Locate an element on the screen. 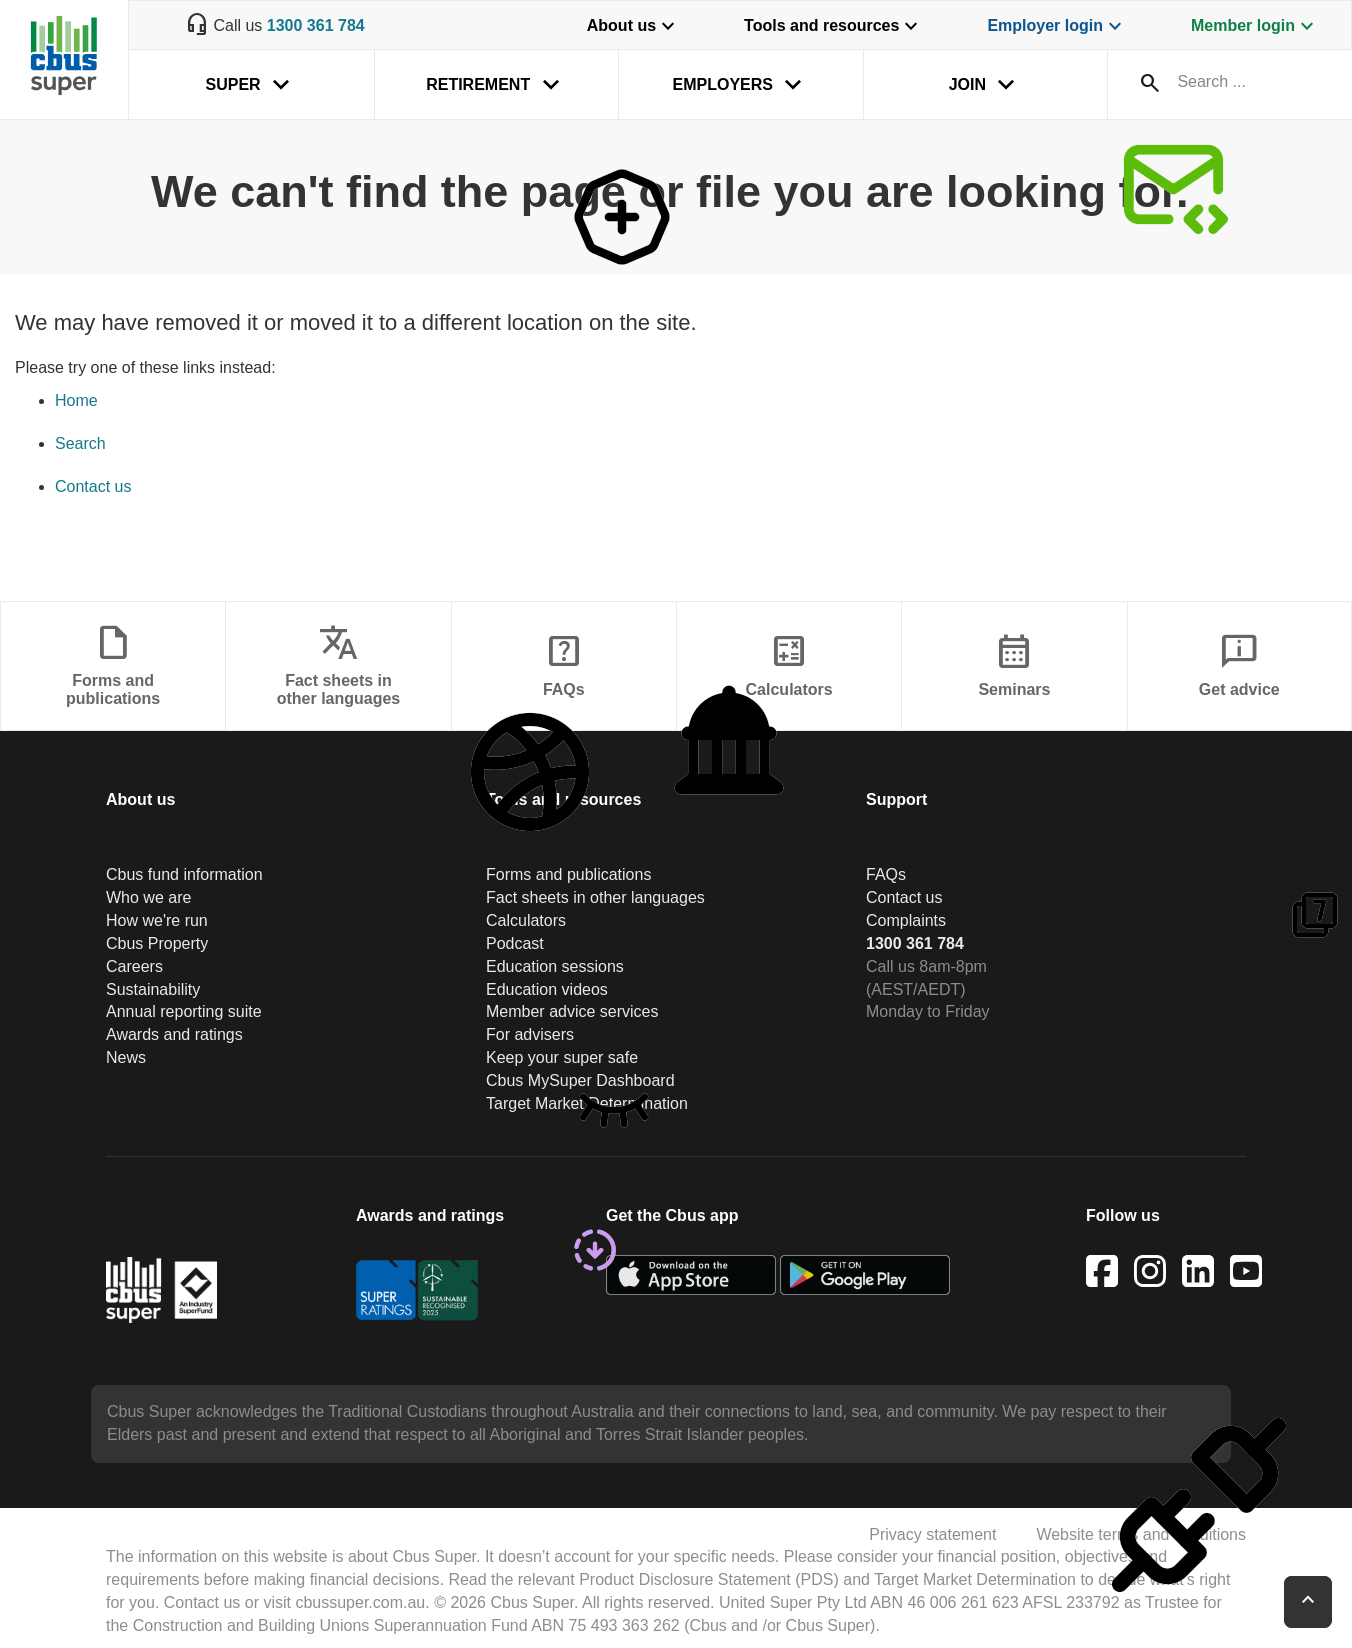 The width and height of the screenshot is (1352, 1648). view item 7 in a collection or stack is located at coordinates (1315, 915).